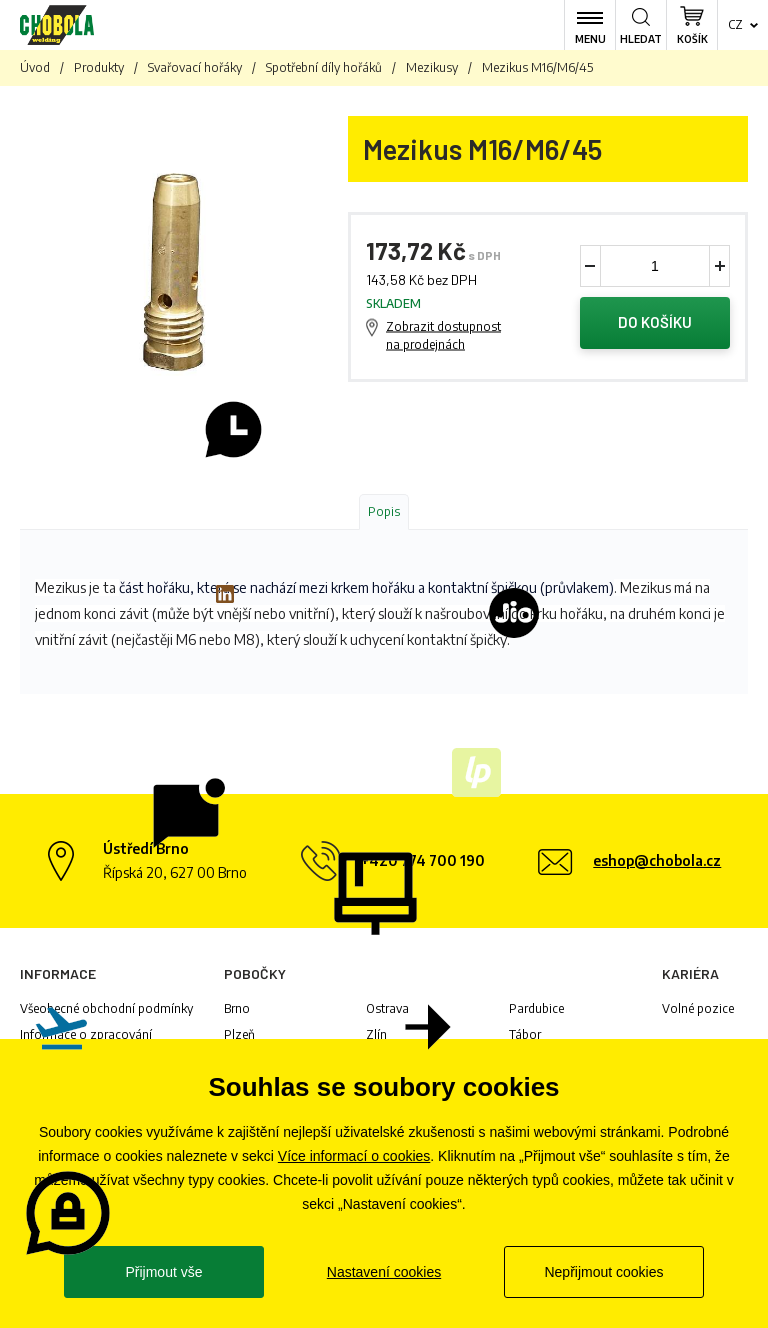 The width and height of the screenshot is (768, 1328). Describe the element at coordinates (62, 1027) in the screenshot. I see `view departing flights` at that location.